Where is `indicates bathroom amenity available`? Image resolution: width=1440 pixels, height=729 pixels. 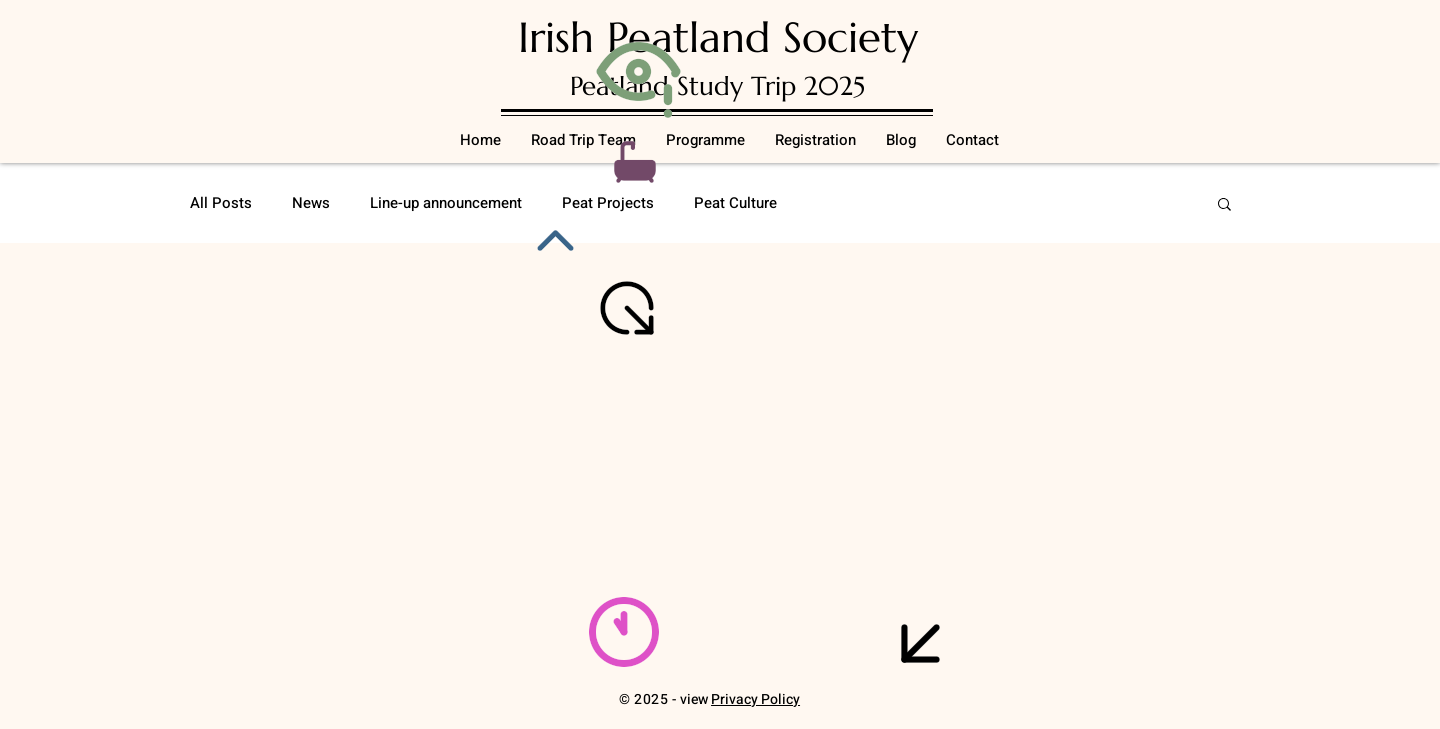 indicates bathroom amenity available is located at coordinates (635, 162).